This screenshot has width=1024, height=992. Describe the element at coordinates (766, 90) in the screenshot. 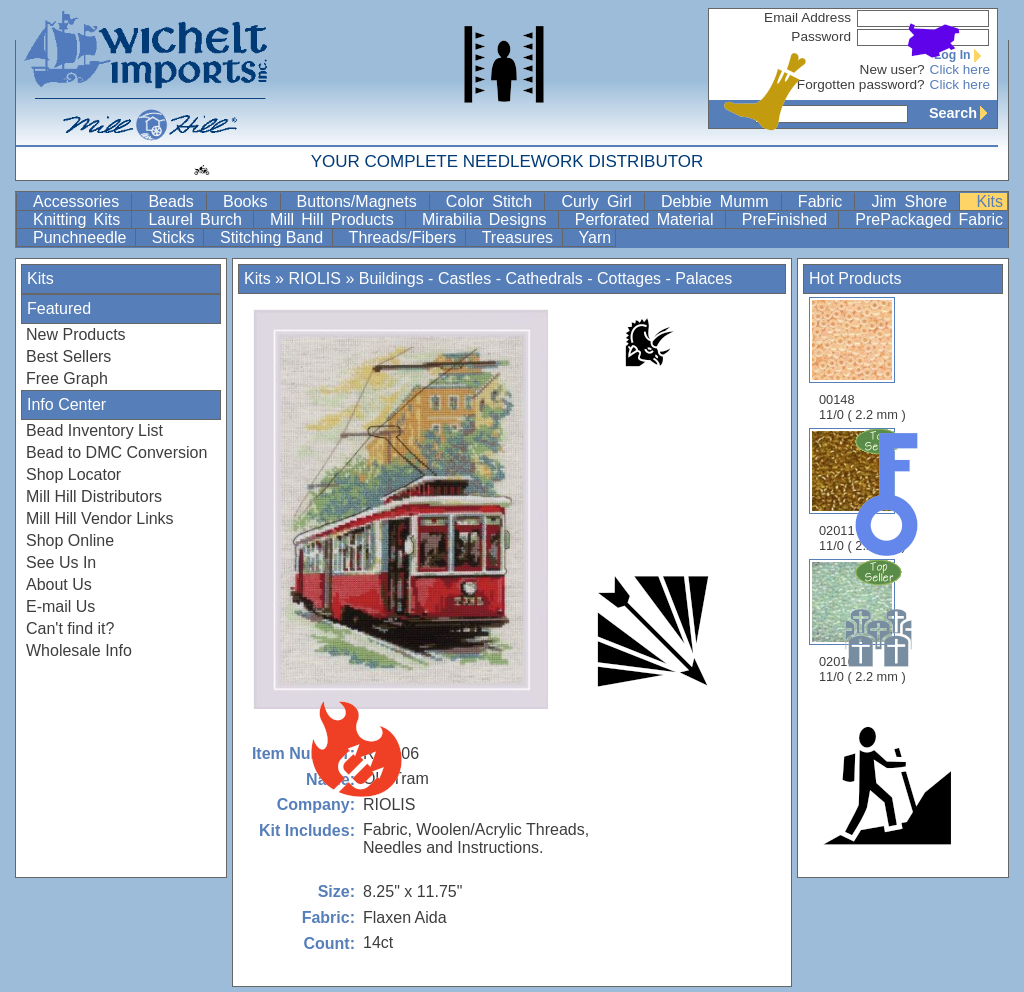

I see `indicates character injury or damage state` at that location.